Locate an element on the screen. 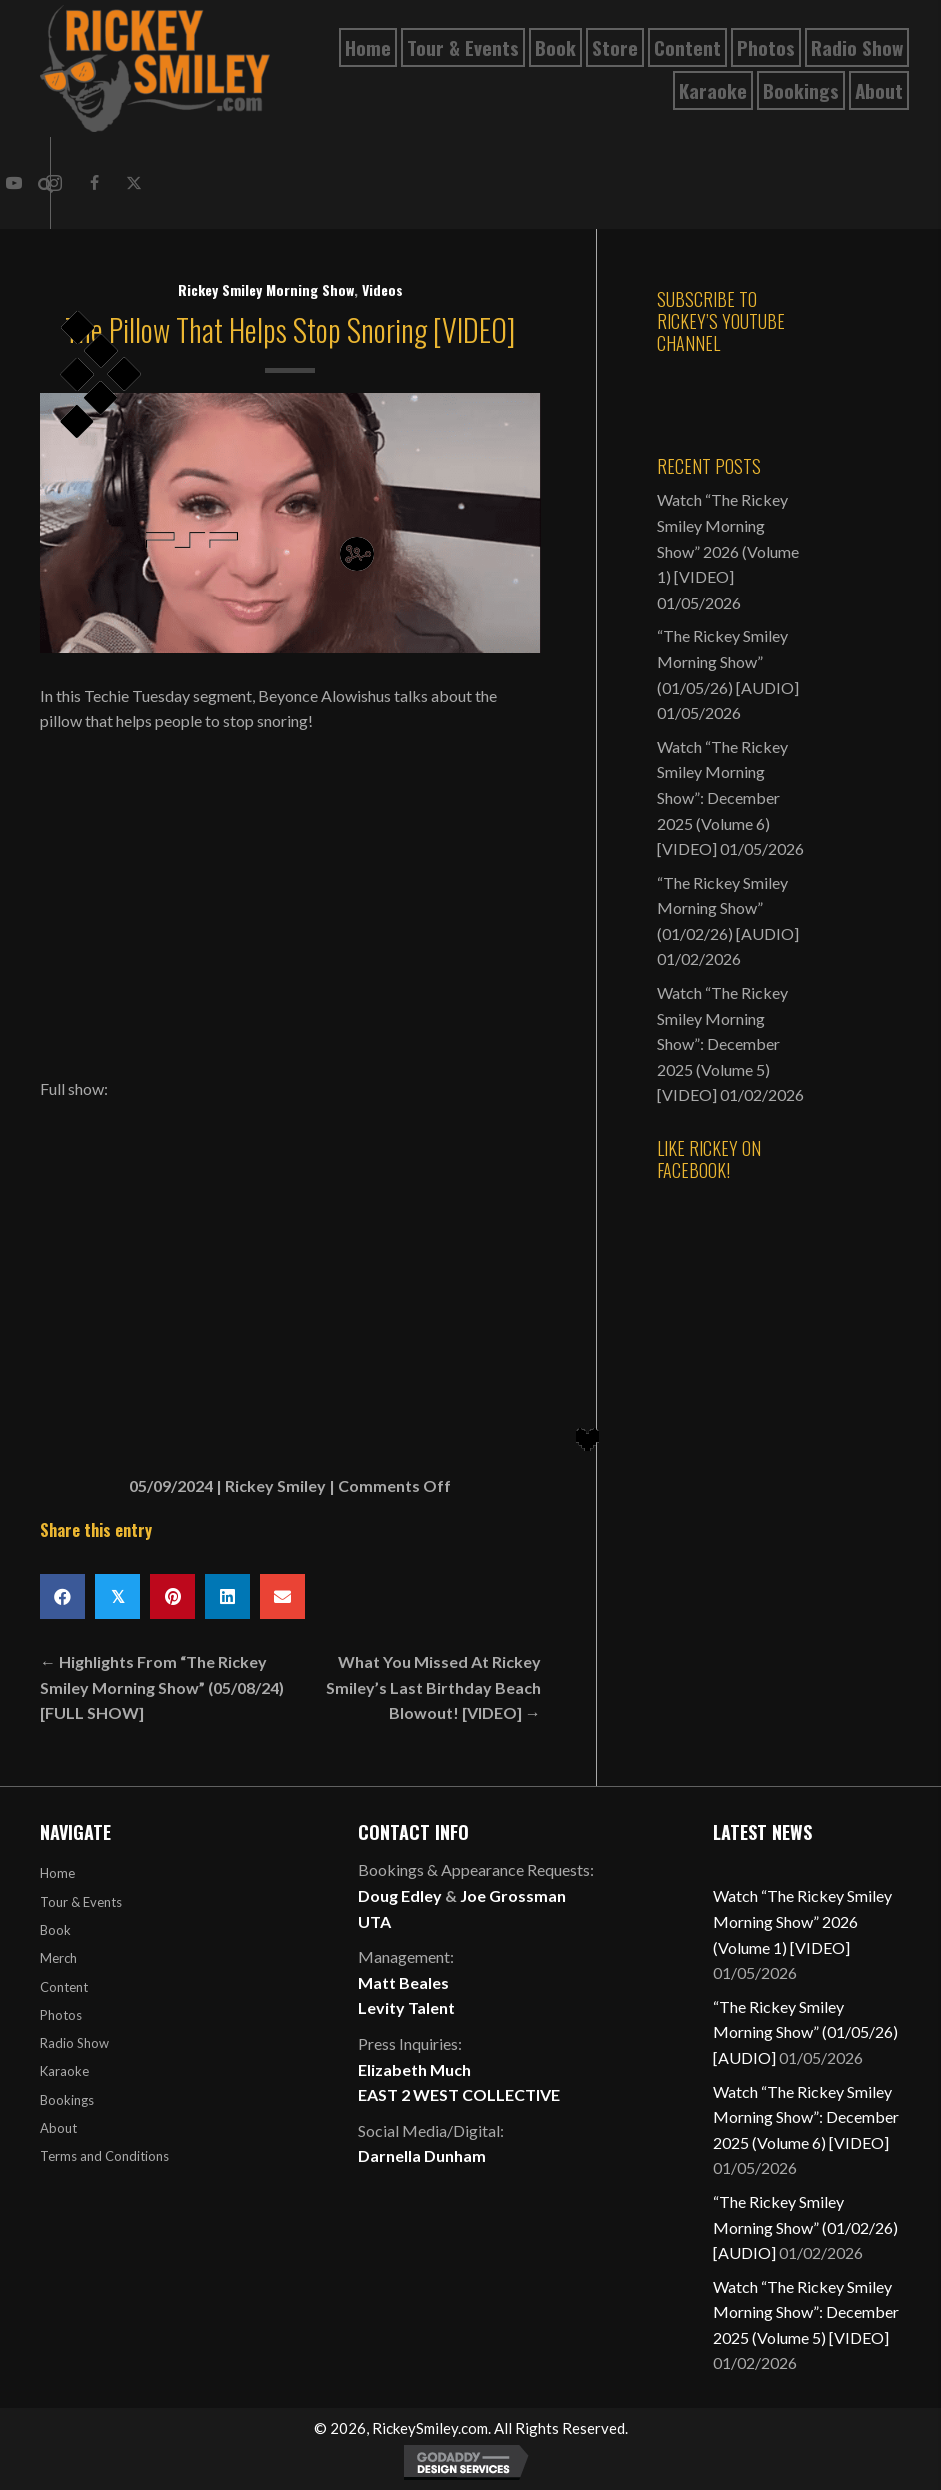 The height and width of the screenshot is (2490, 941). launch undertale game is located at coordinates (587, 1439).